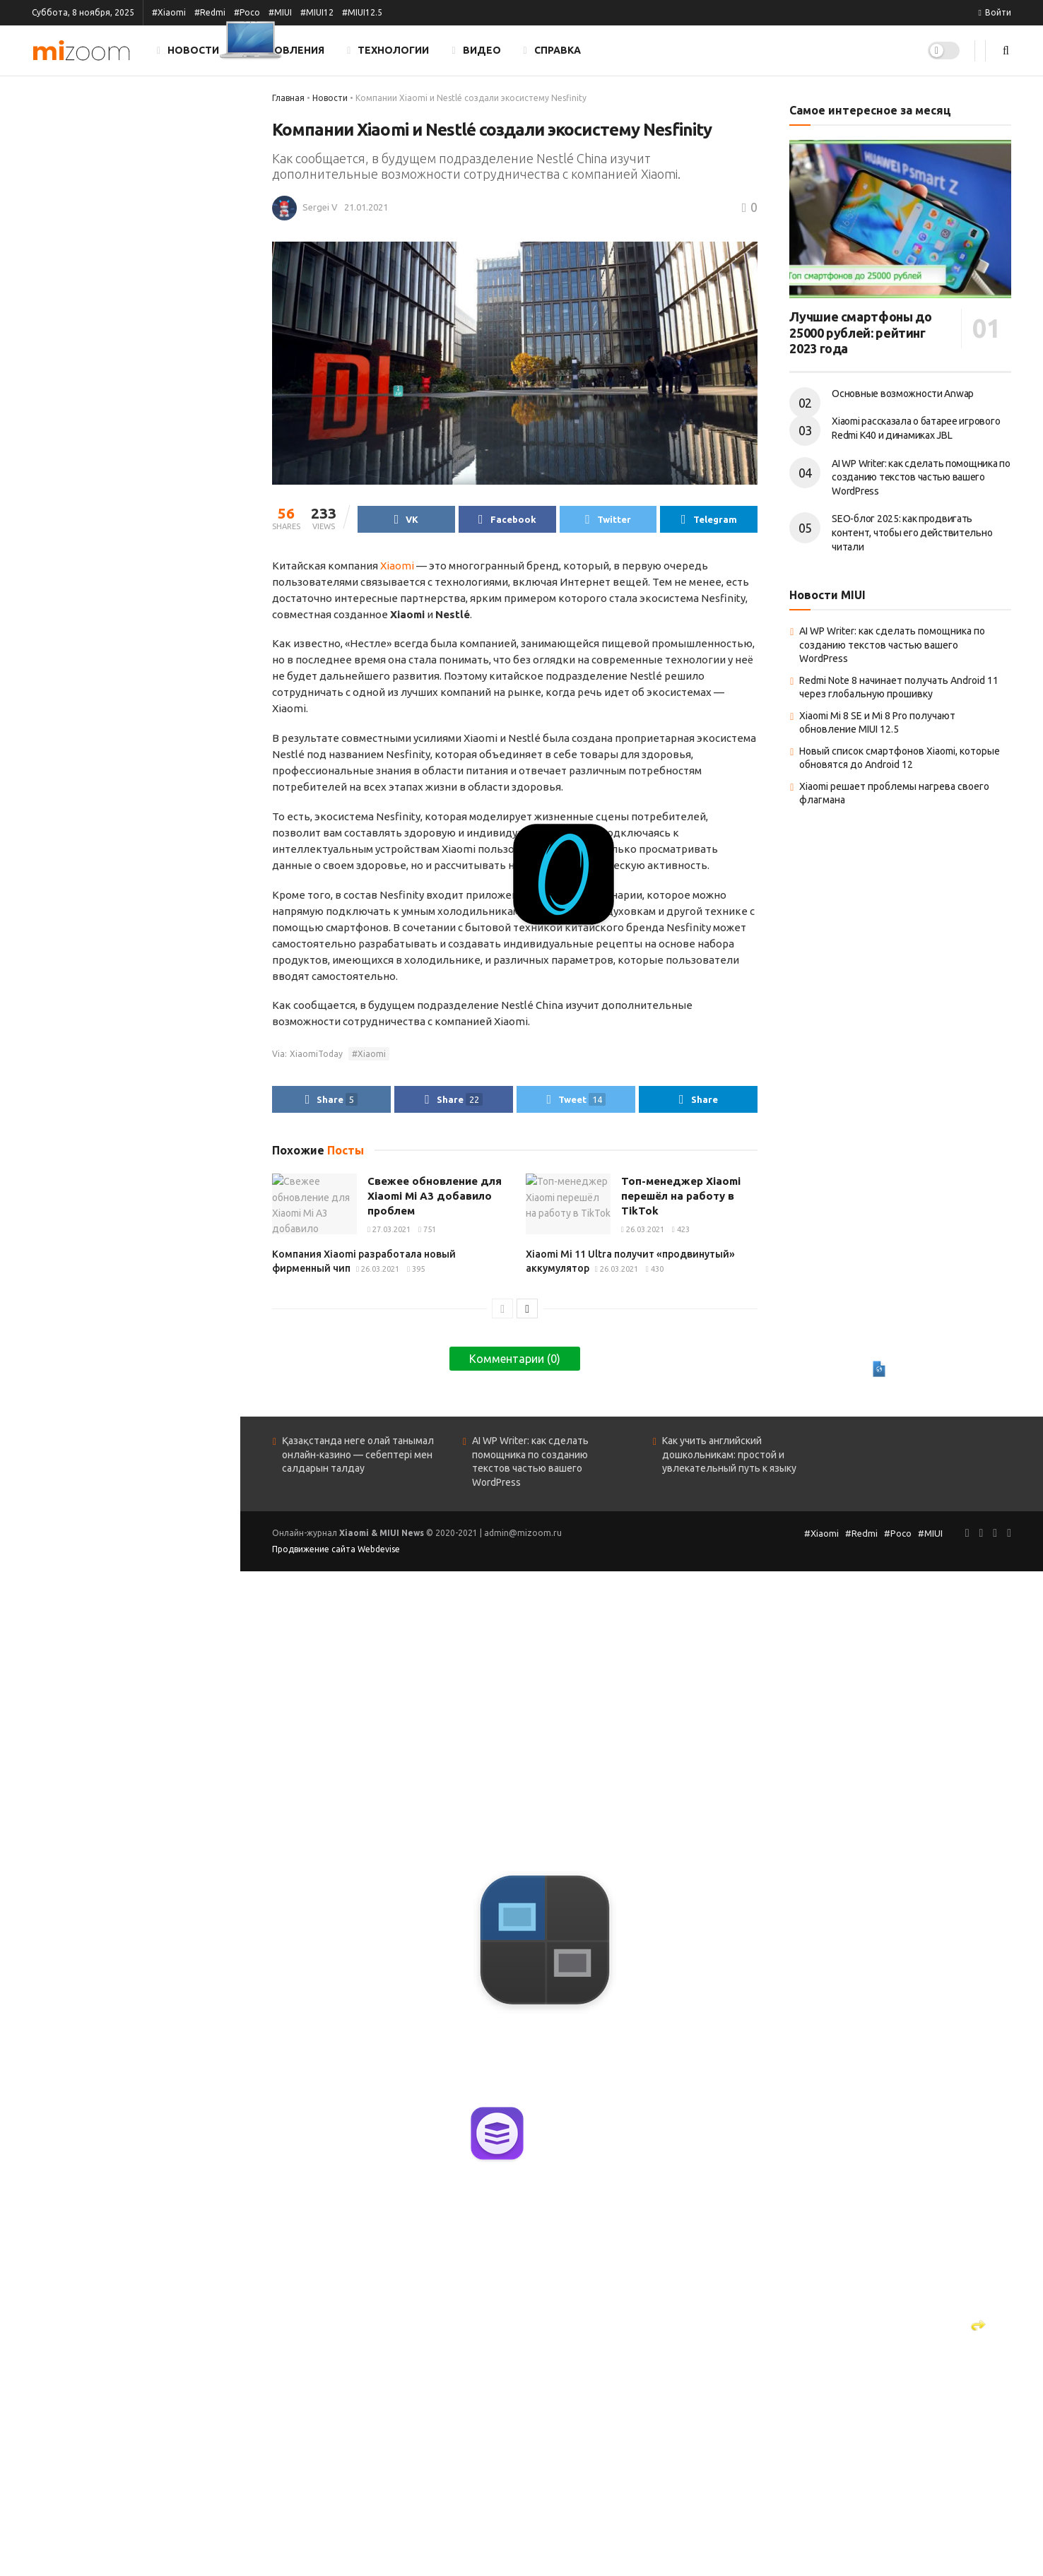 This screenshot has height=2576, width=1043. I want to click on open stack app for organizing files or content, so click(497, 2133).